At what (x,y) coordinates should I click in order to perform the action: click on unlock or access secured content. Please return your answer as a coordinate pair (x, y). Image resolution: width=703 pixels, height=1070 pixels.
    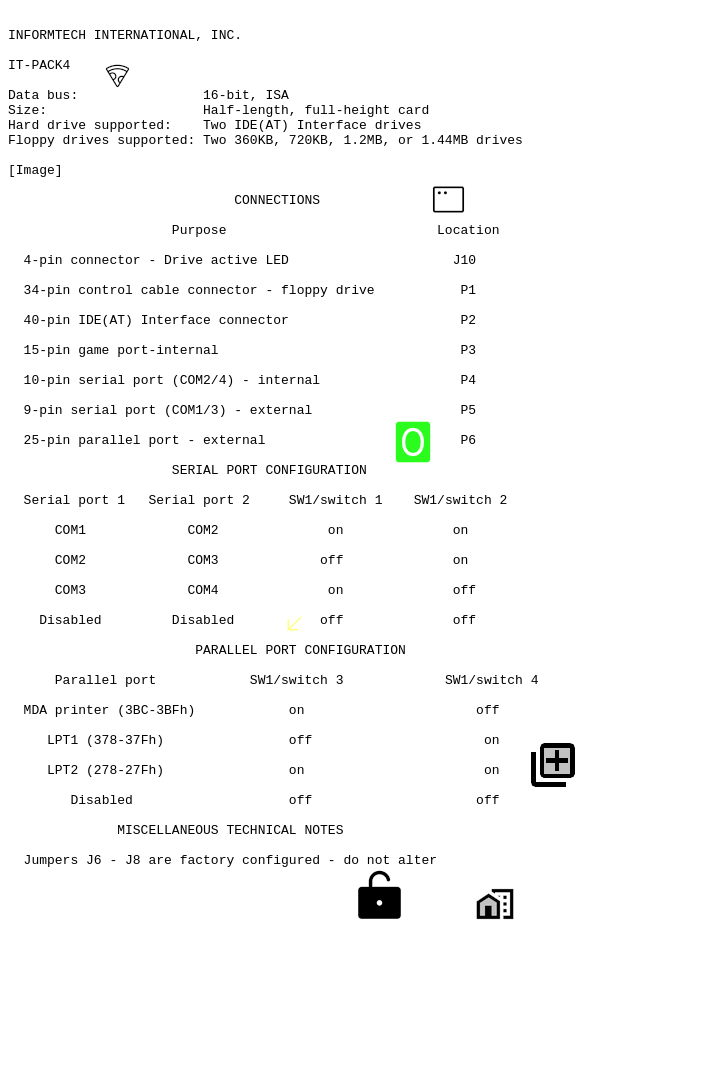
    Looking at the image, I should click on (379, 897).